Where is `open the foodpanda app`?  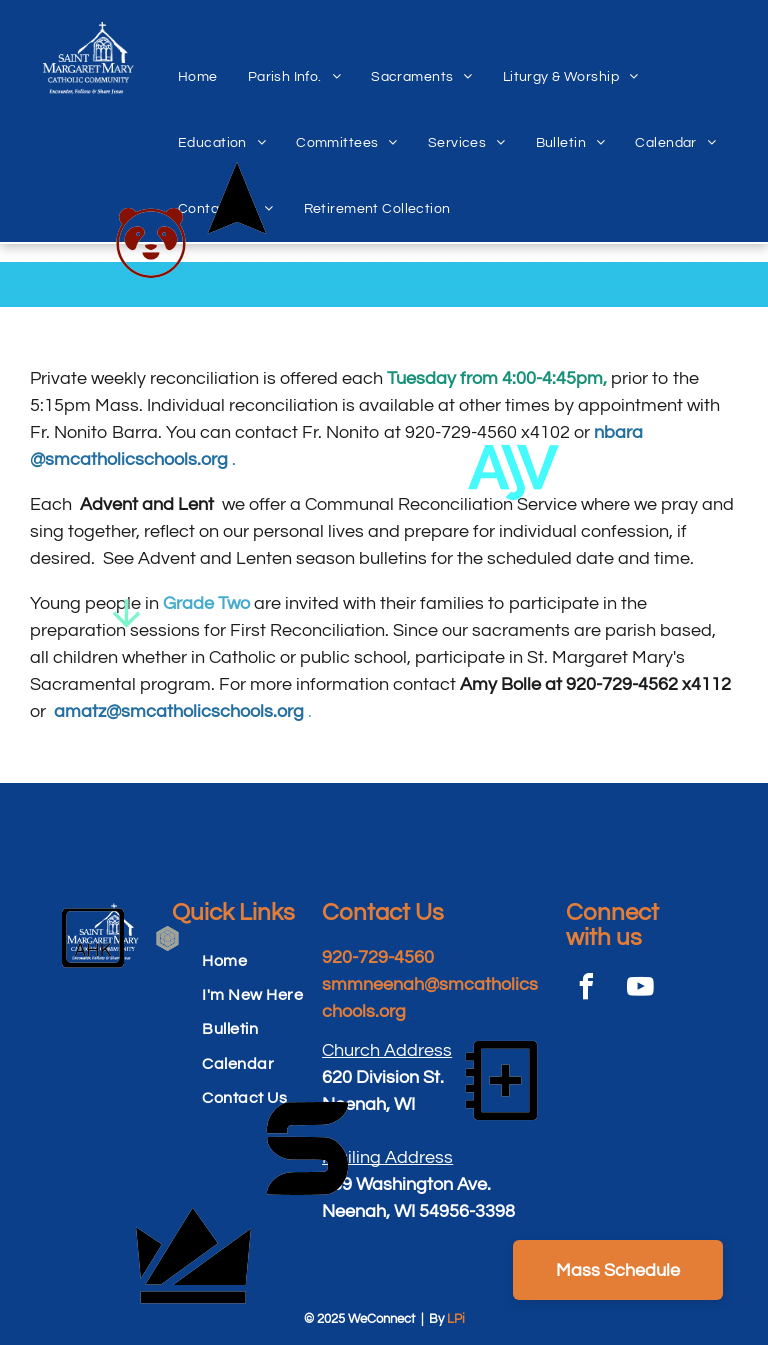 open the foodpanda app is located at coordinates (151, 243).